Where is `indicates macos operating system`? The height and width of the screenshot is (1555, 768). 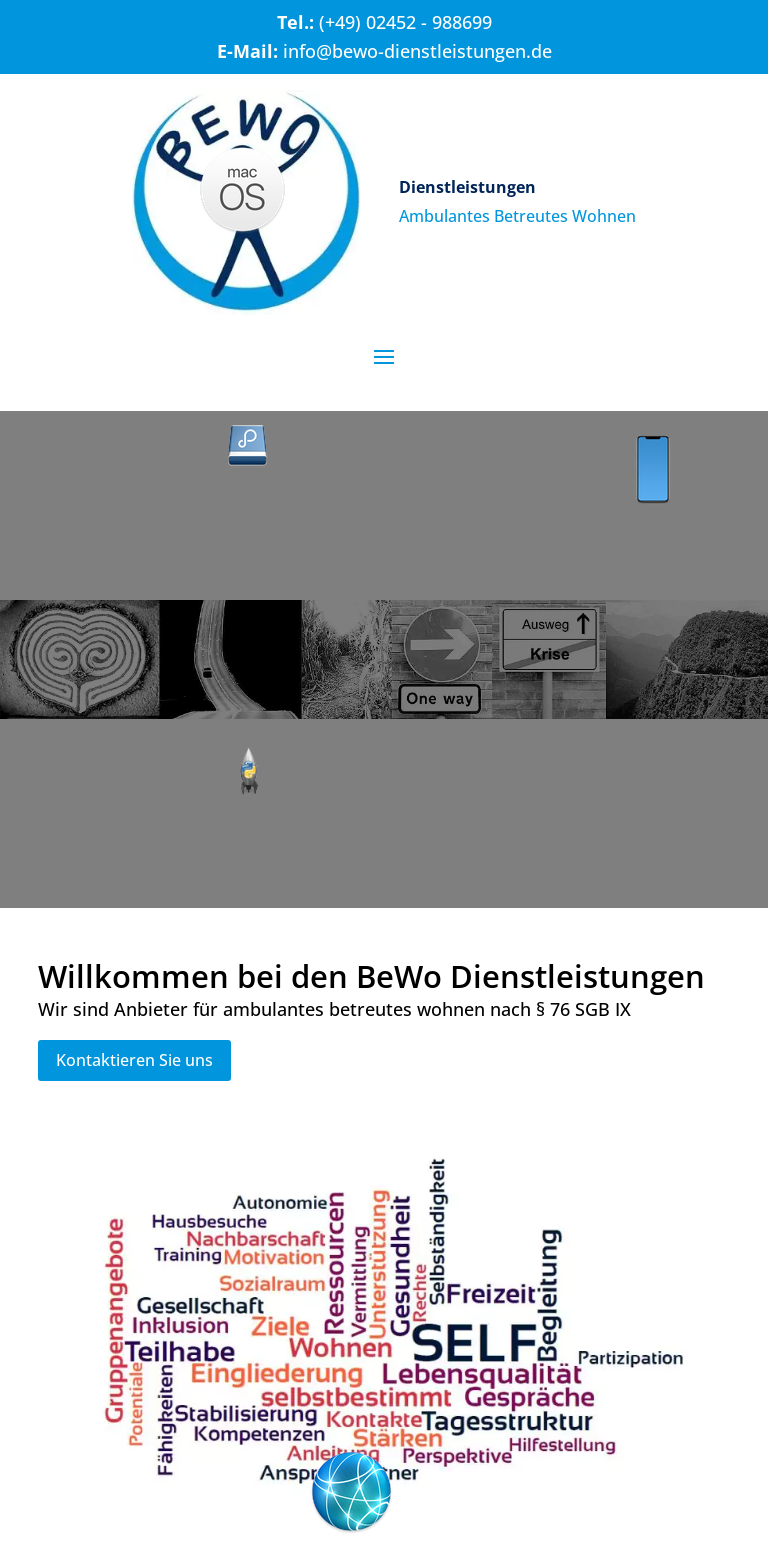
indicates macos operating system is located at coordinates (242, 189).